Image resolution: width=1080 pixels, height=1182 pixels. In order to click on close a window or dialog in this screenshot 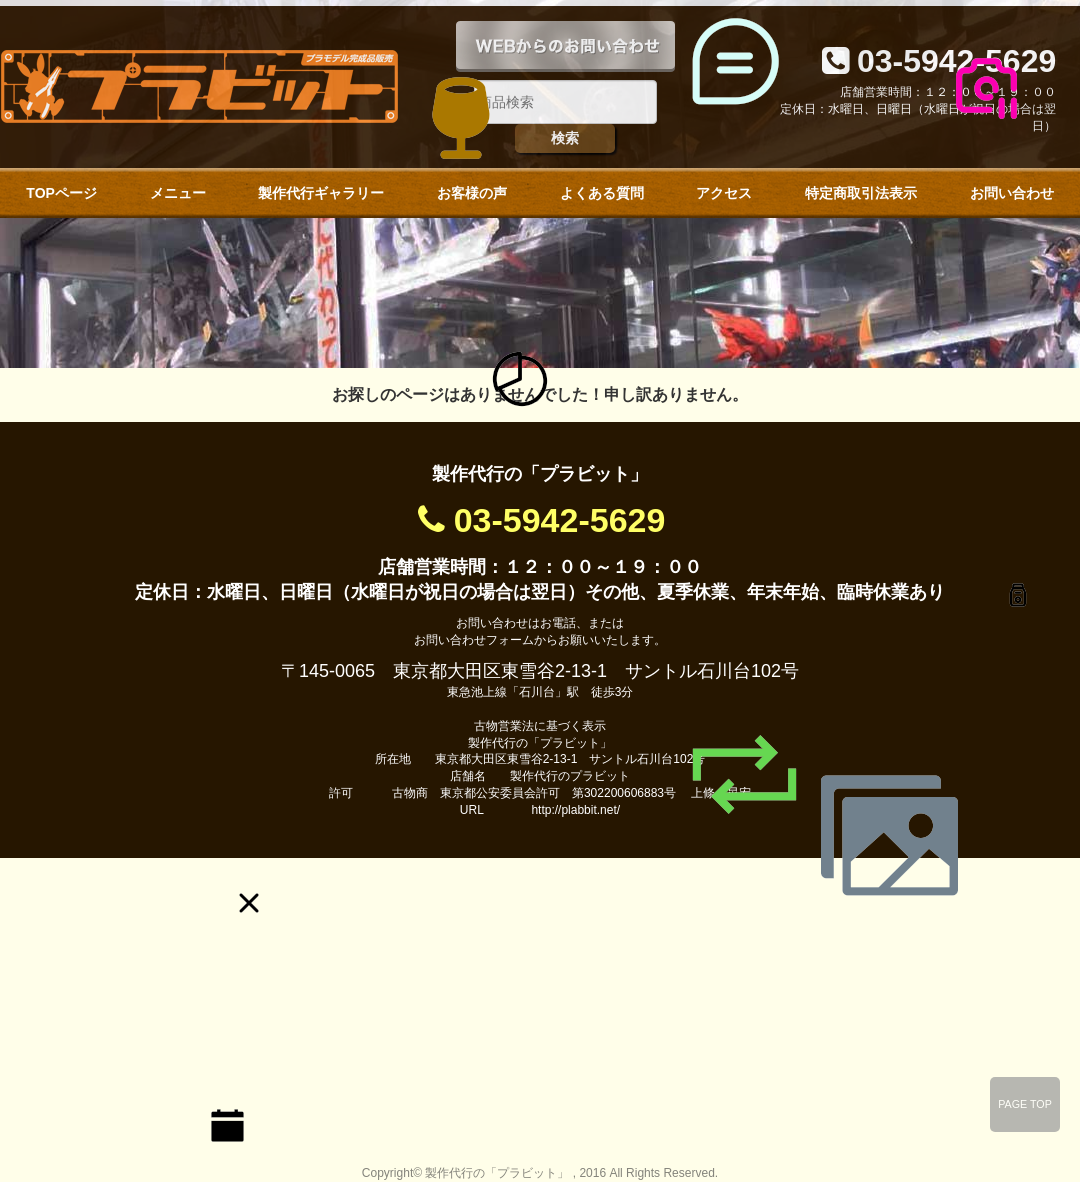, I will do `click(249, 903)`.